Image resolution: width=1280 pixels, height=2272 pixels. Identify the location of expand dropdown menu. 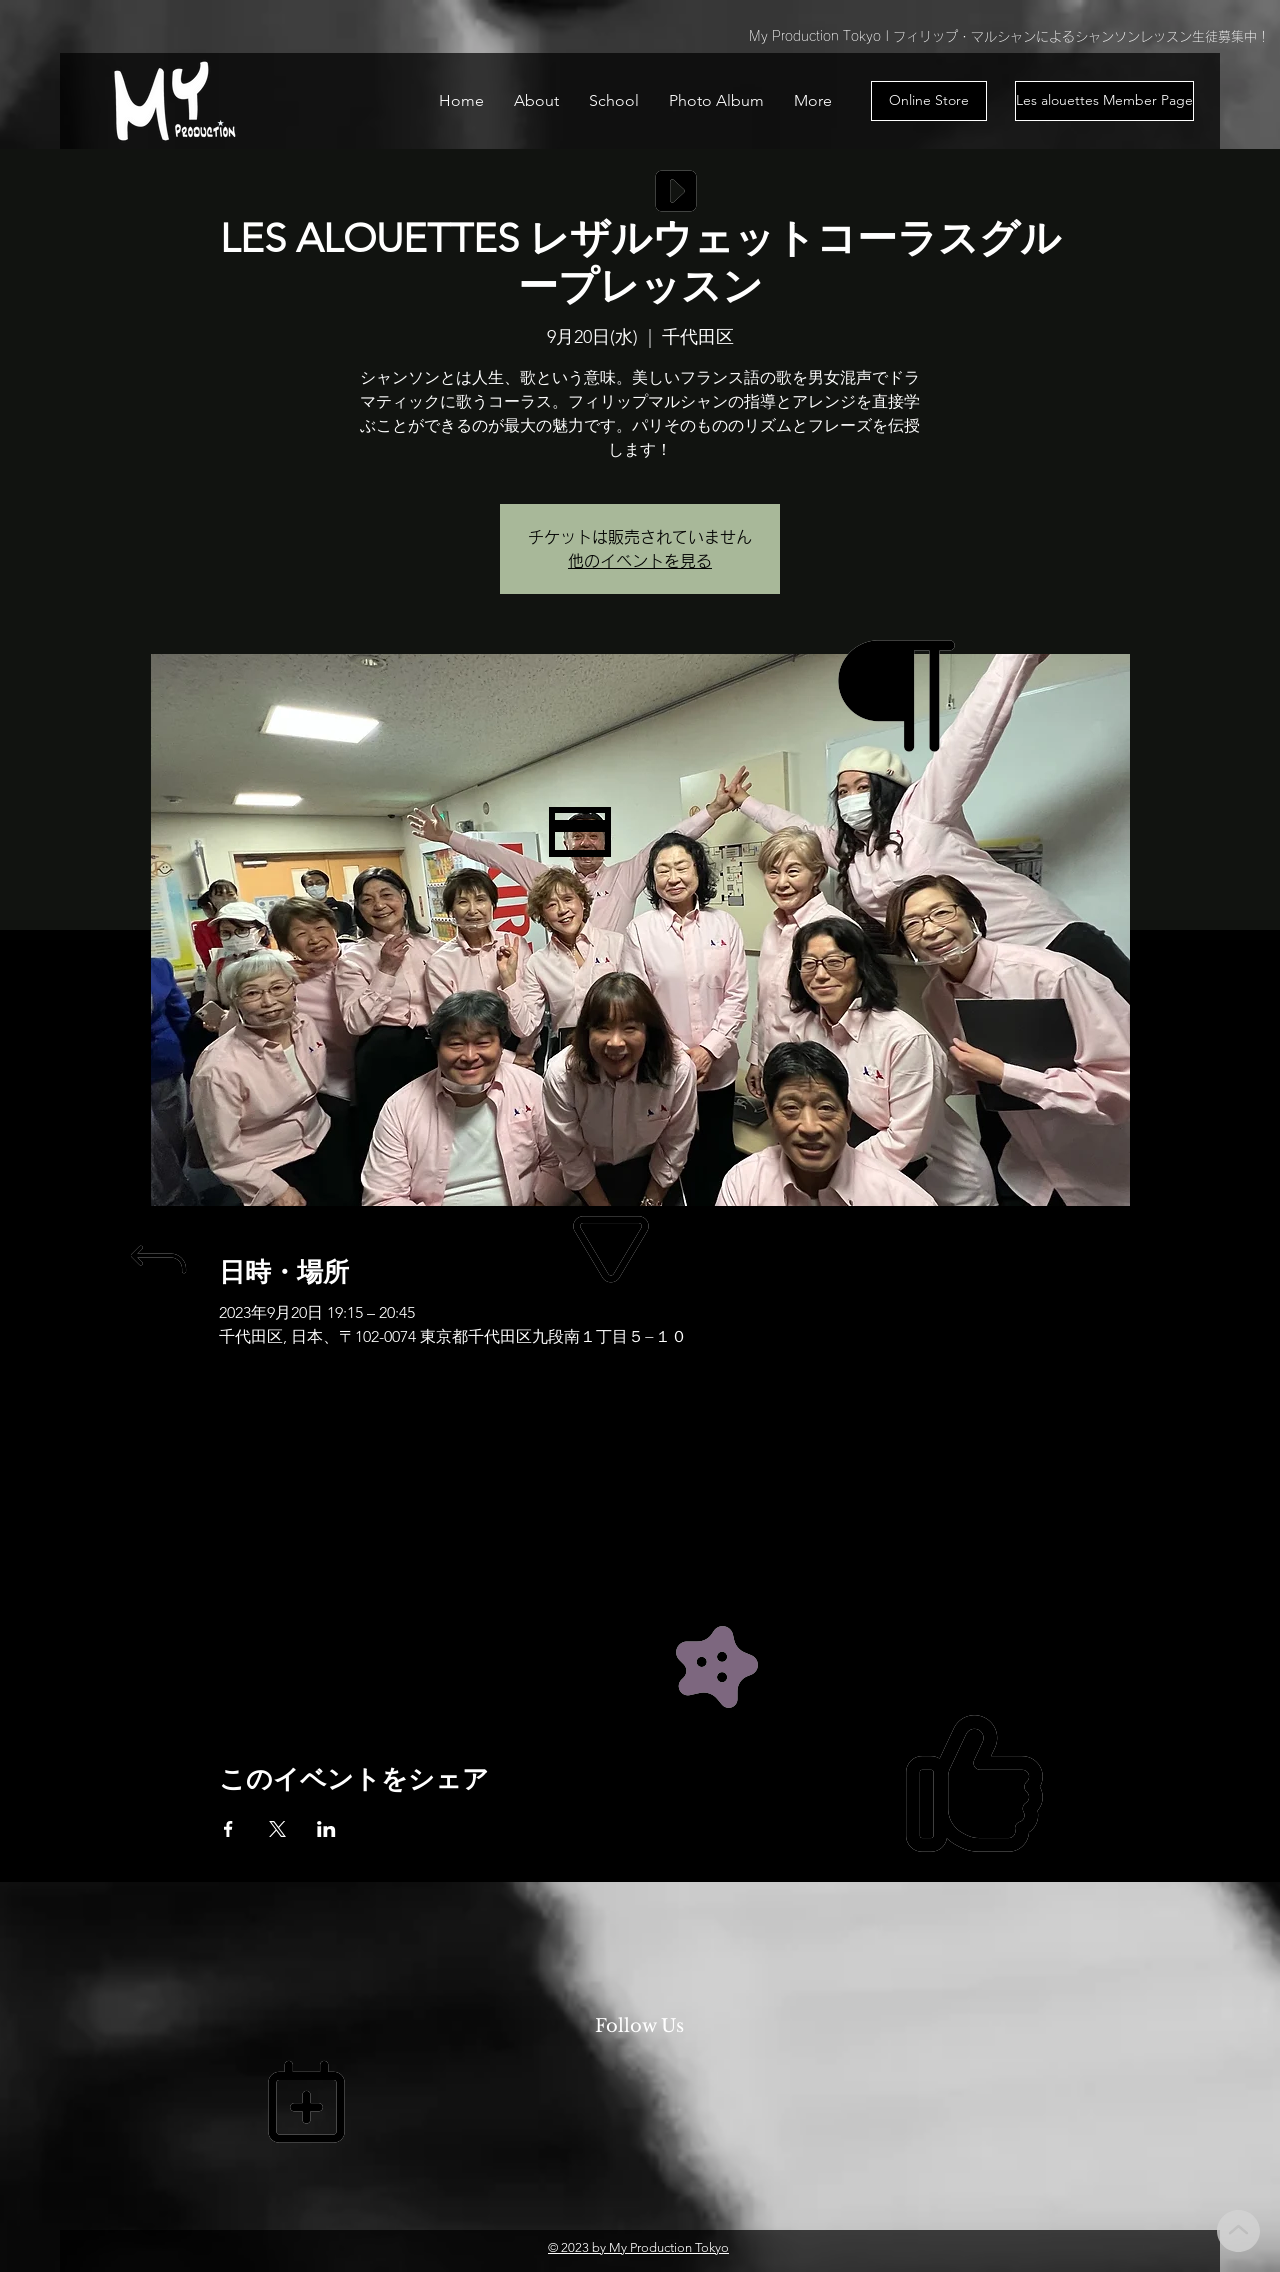
(611, 1247).